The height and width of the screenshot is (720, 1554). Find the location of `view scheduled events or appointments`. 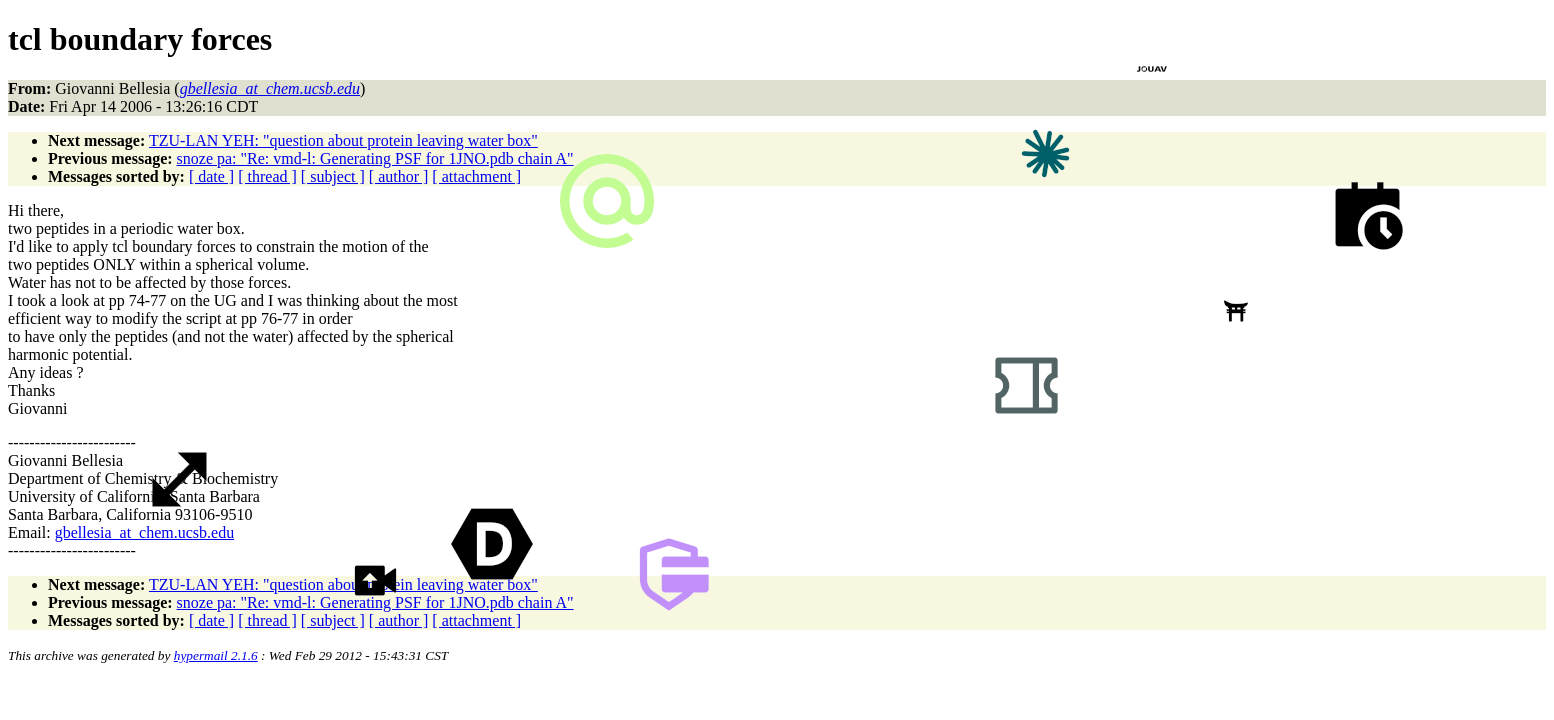

view scheduled events or appointments is located at coordinates (1367, 217).